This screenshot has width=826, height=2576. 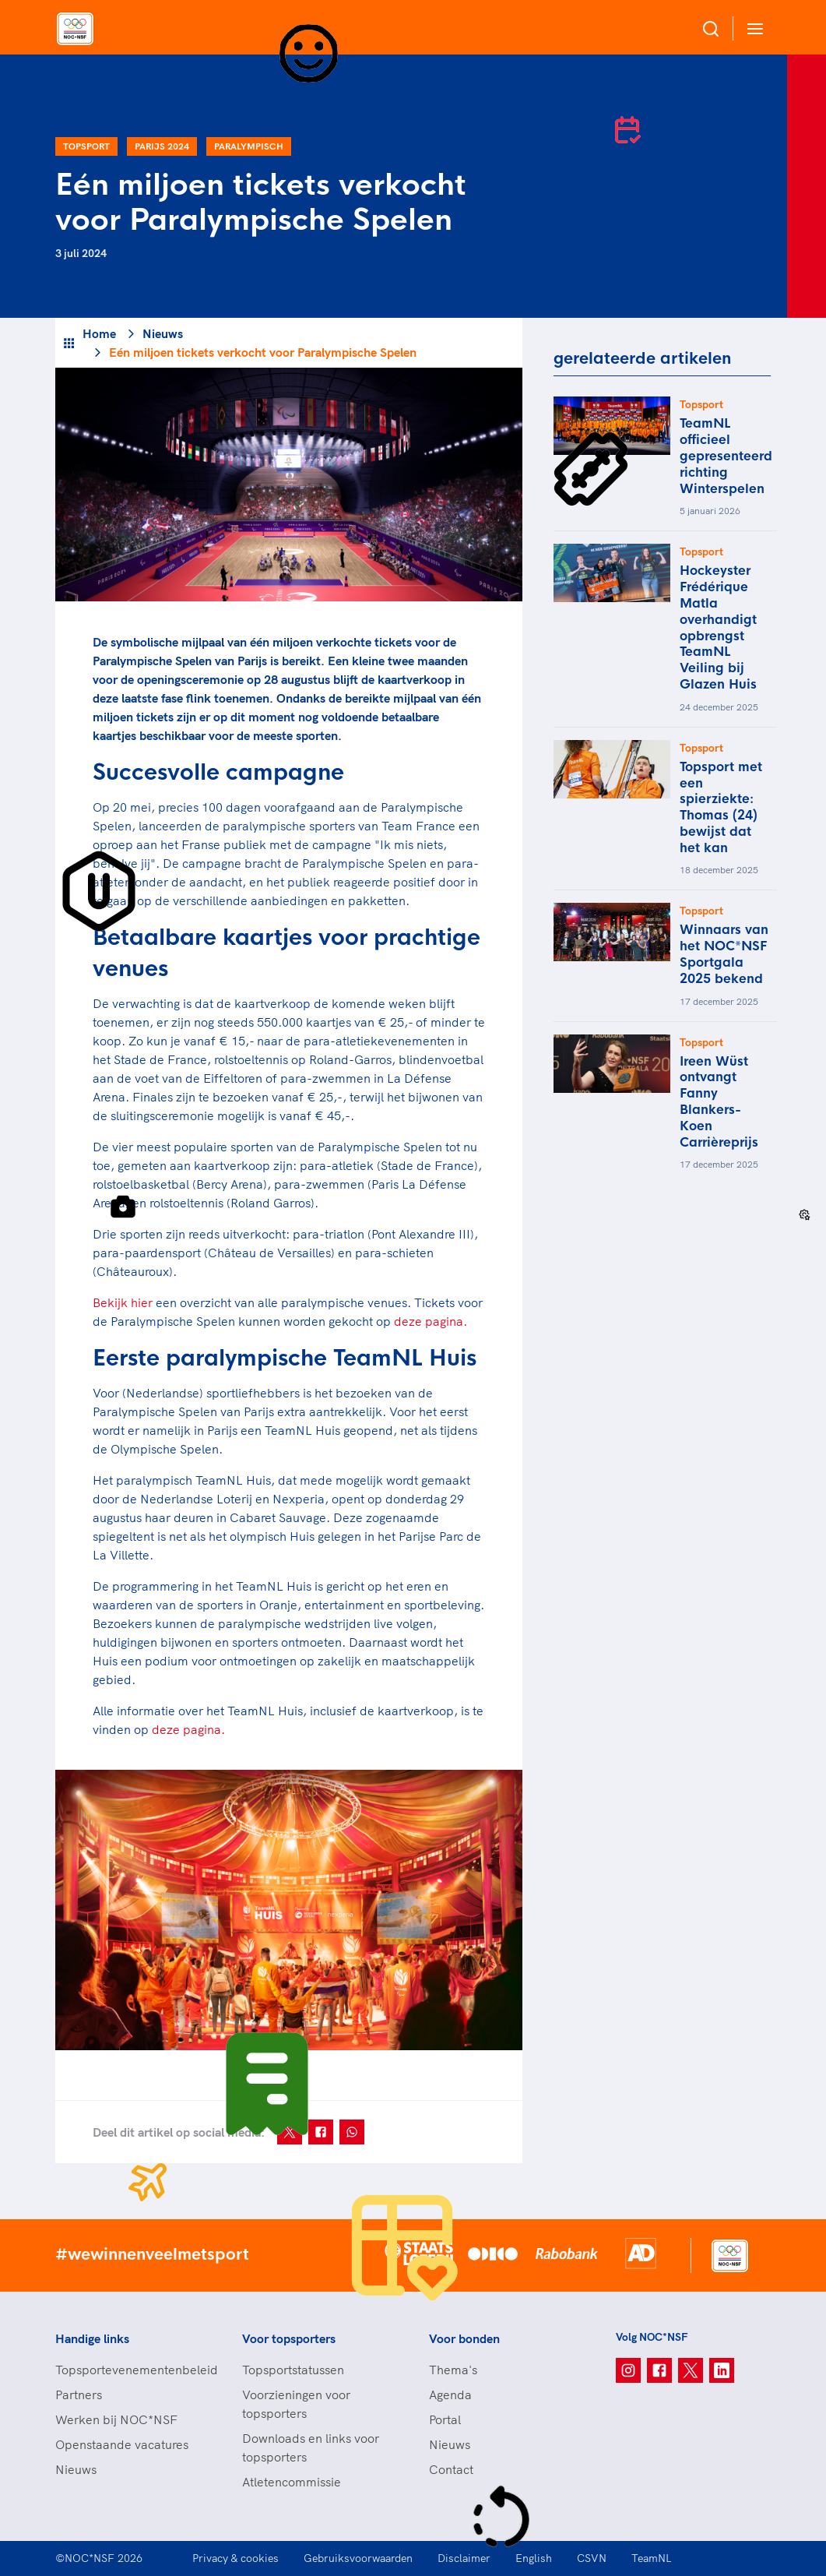 What do you see at coordinates (123, 1207) in the screenshot?
I see `take a photo` at bounding box center [123, 1207].